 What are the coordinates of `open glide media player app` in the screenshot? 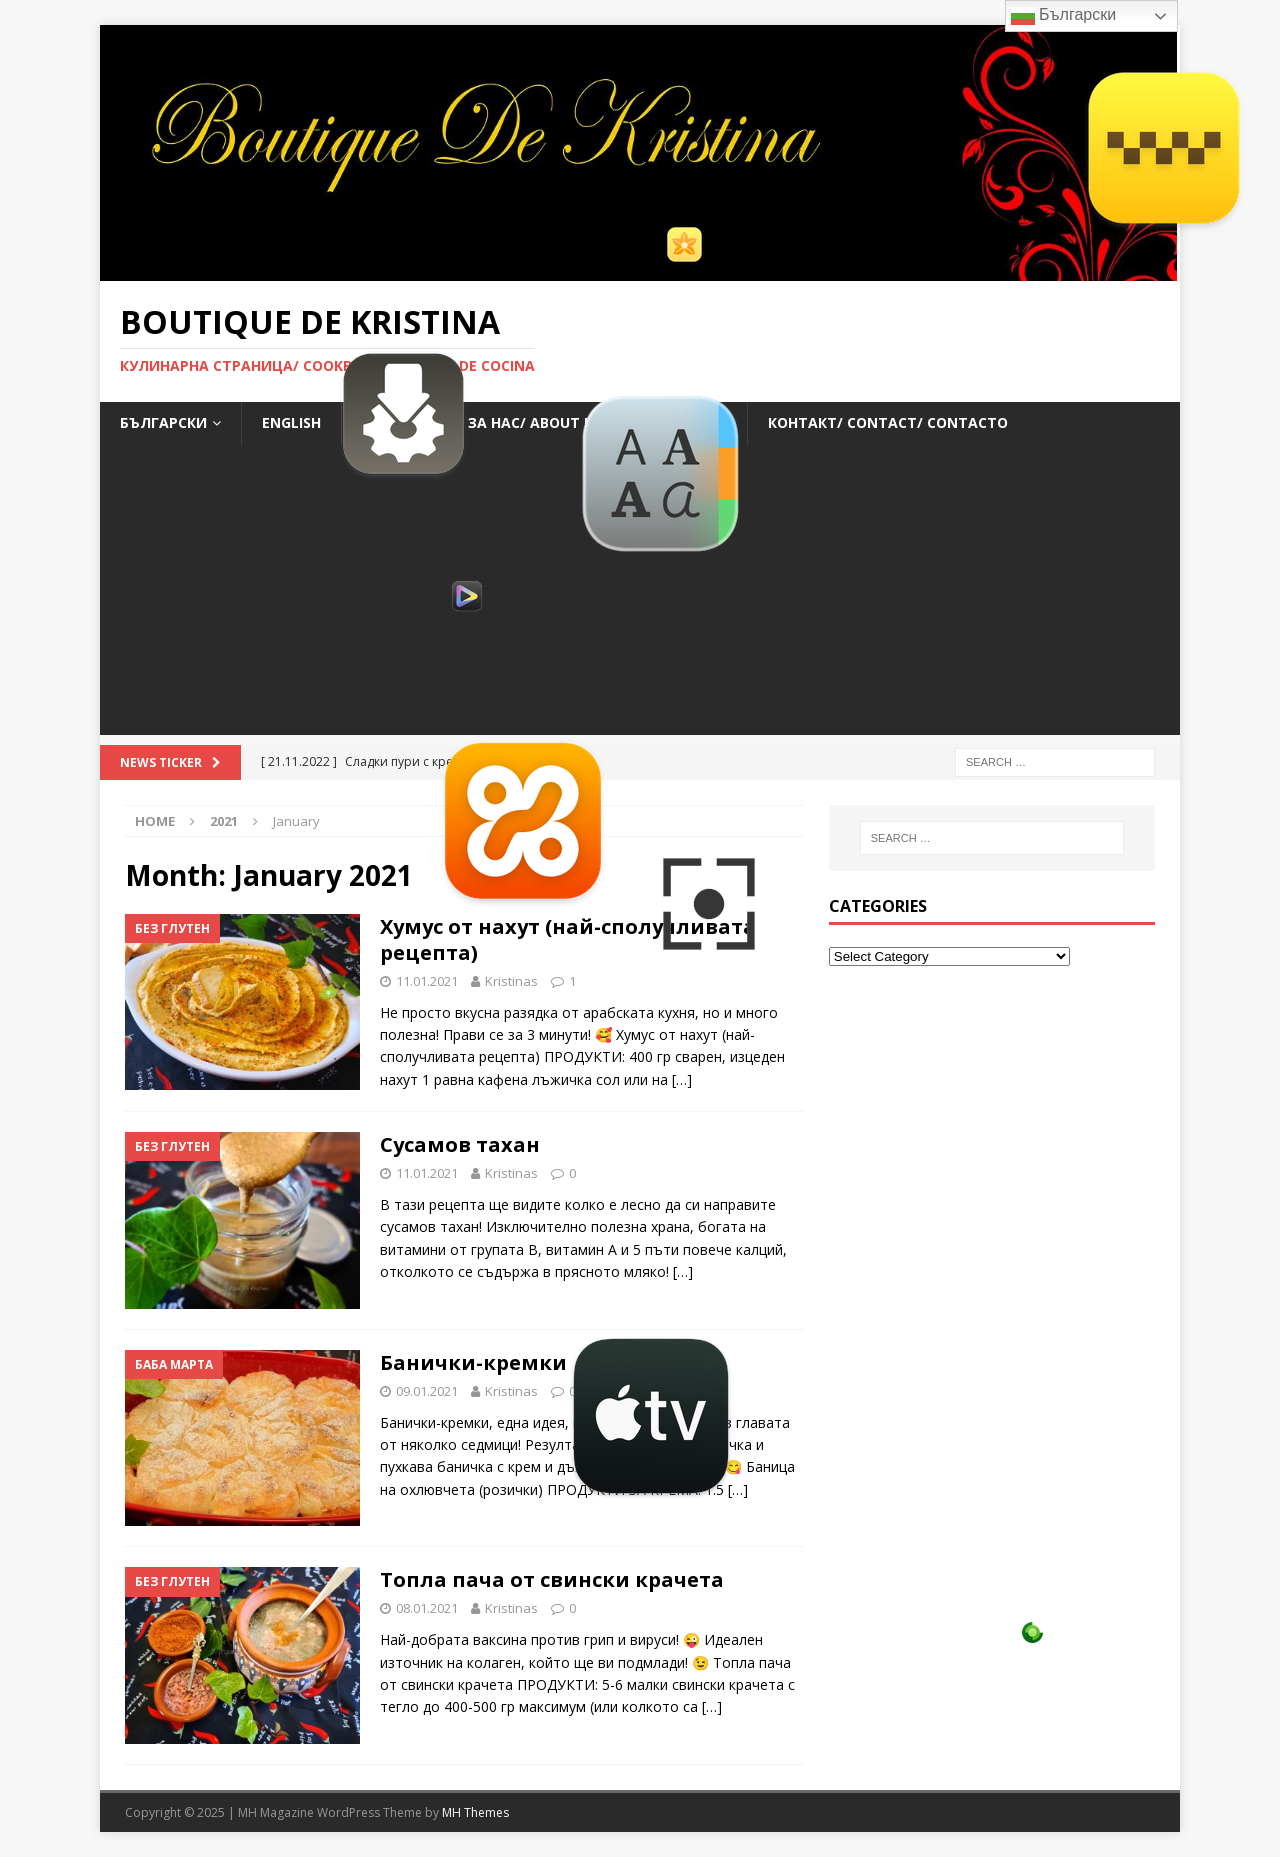 It's located at (467, 596).